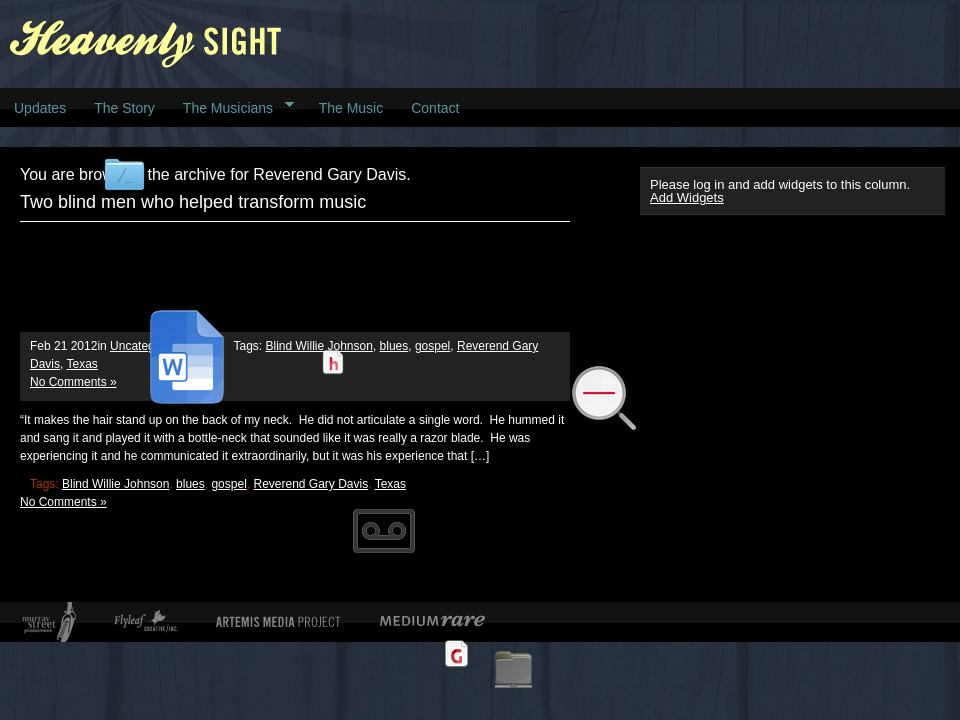 The width and height of the screenshot is (960, 720). What do you see at coordinates (187, 357) in the screenshot?
I see `microsoft word document file` at bounding box center [187, 357].